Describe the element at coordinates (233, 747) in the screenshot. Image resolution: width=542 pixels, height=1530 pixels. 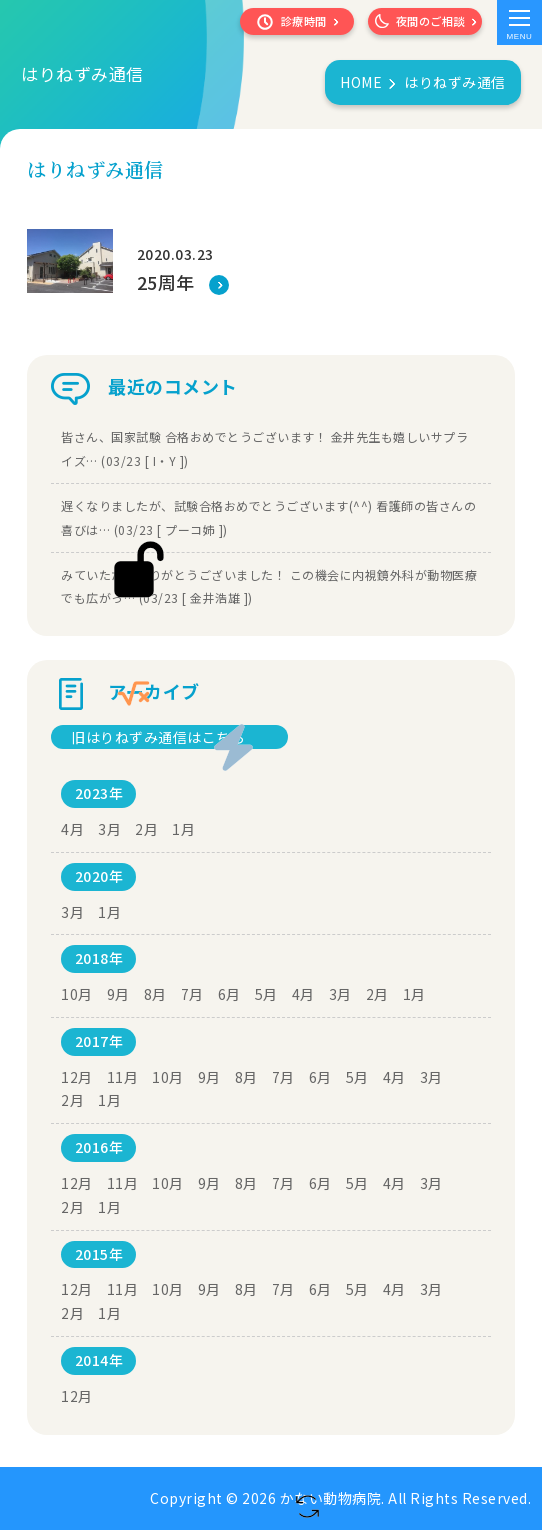
I see `indicates quick actions or flash features` at that location.